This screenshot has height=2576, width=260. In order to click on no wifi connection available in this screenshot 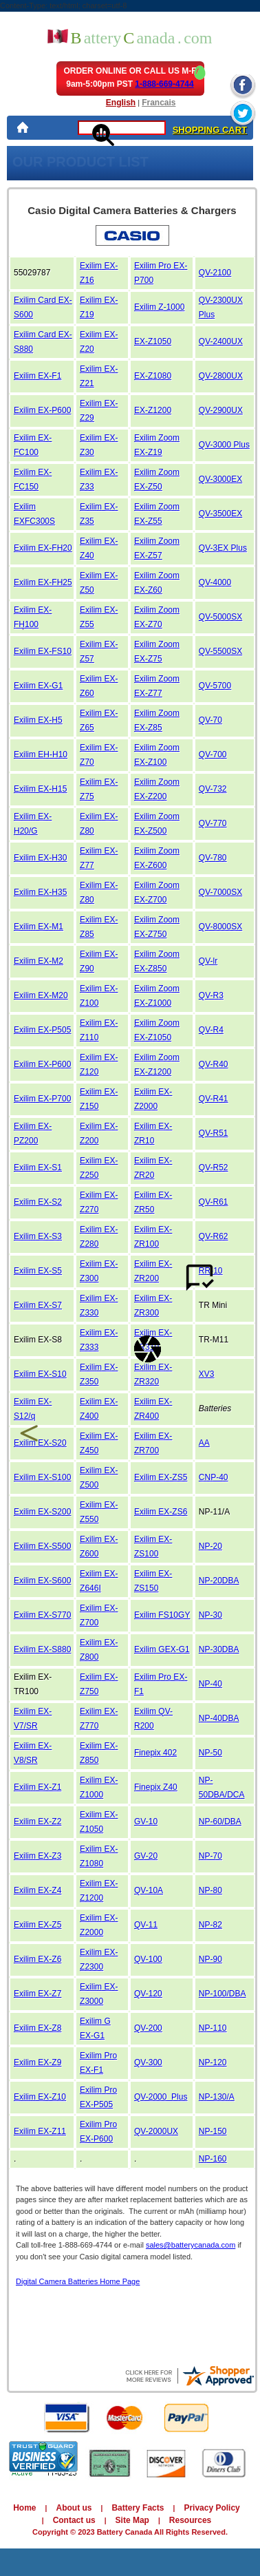, I will do `click(23, 625)`.